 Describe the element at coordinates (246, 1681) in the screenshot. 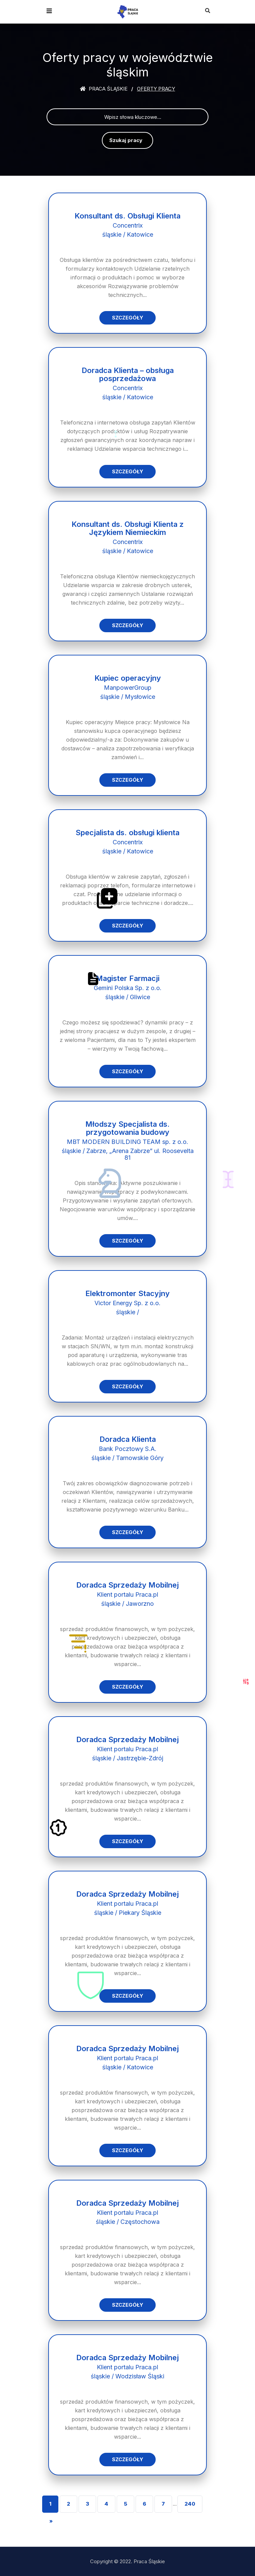

I see `adjust pricing or cost settings` at that location.